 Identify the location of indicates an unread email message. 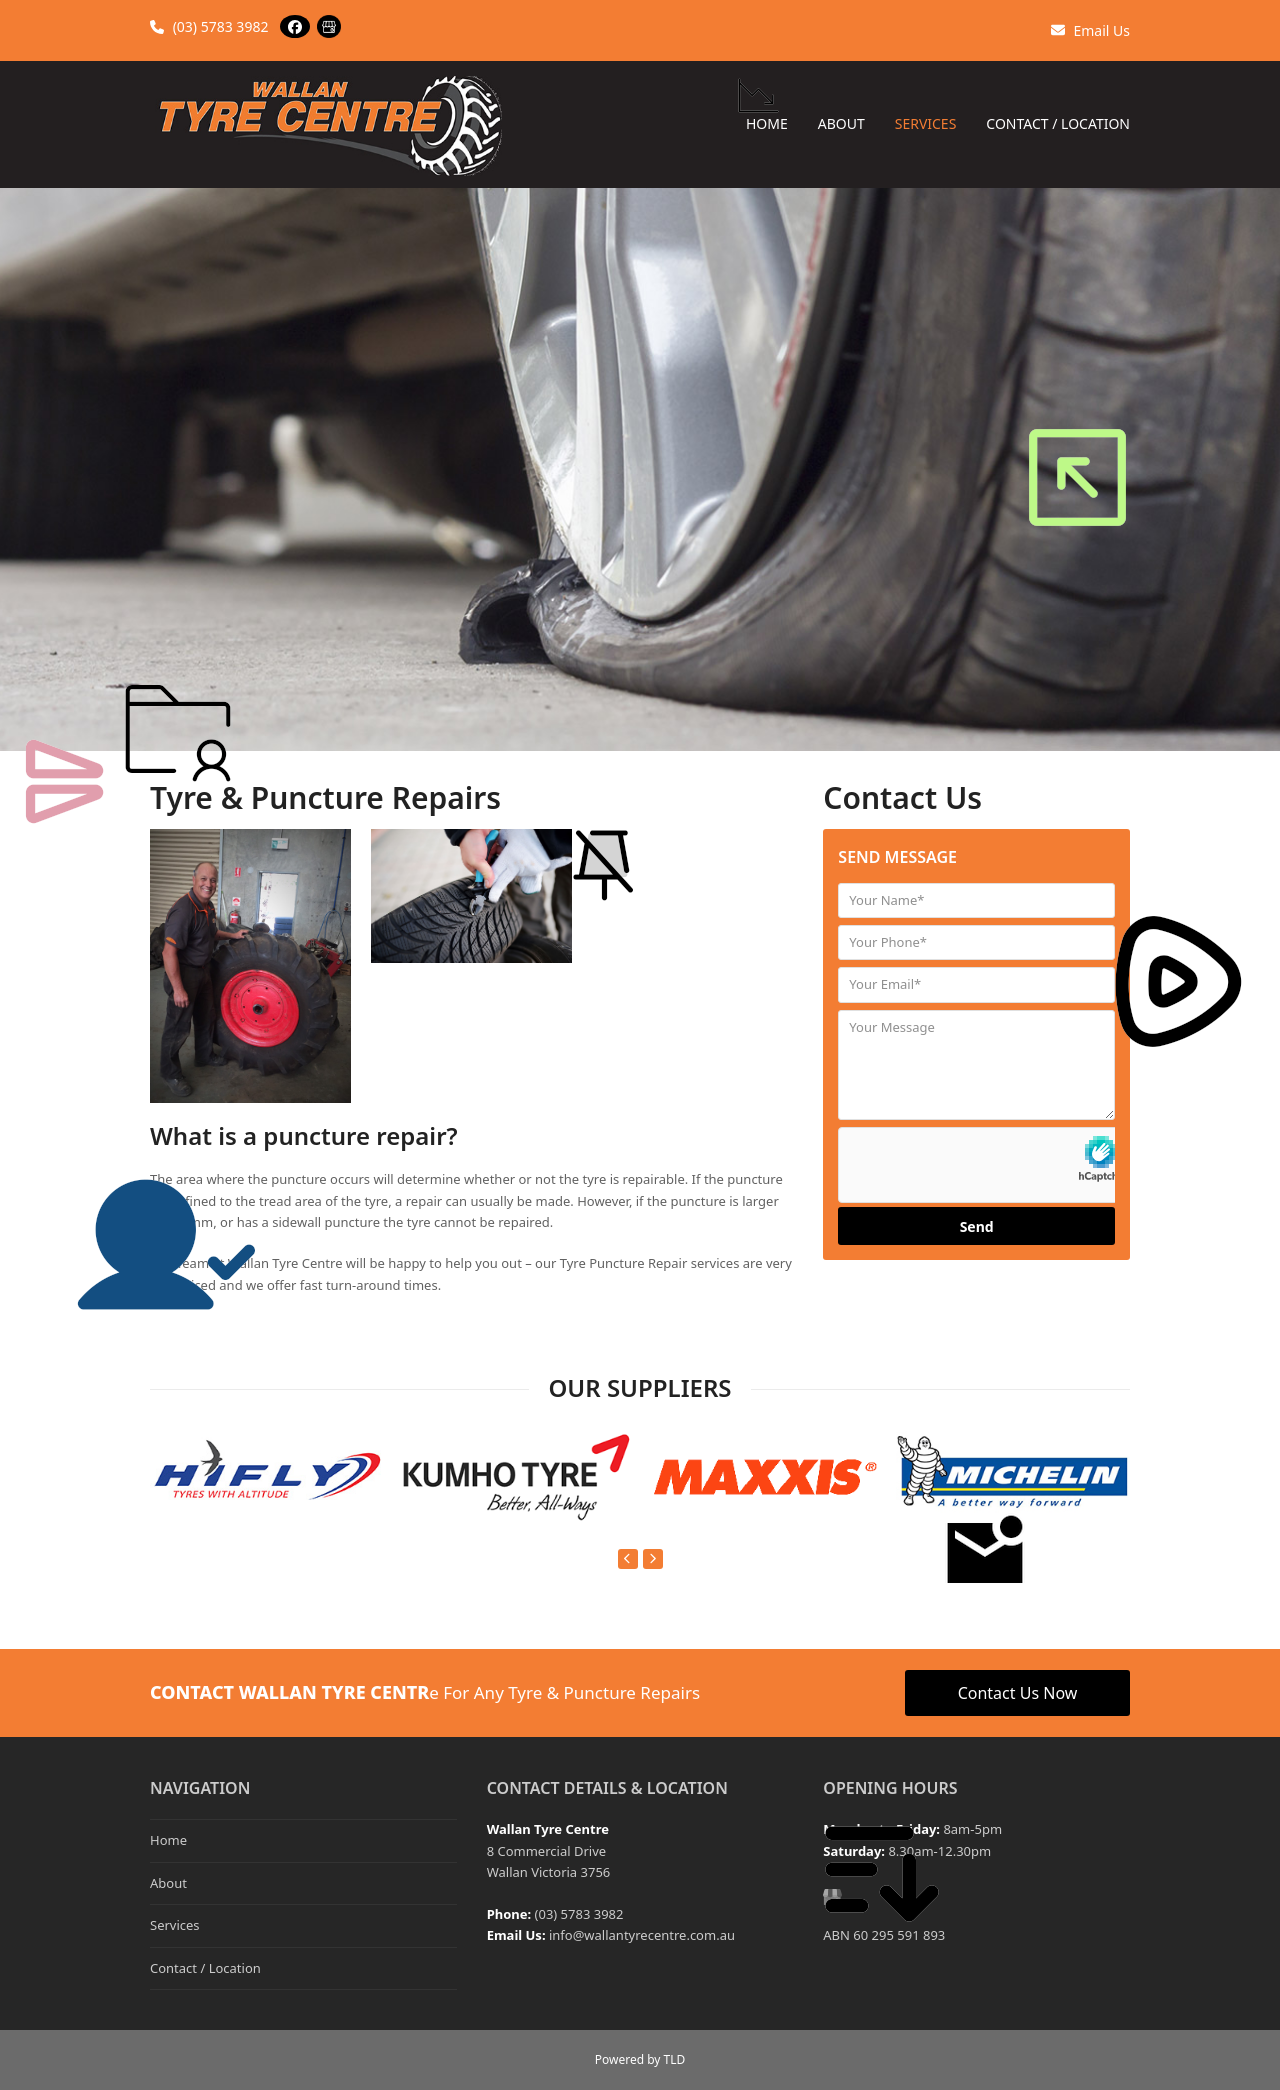
(985, 1553).